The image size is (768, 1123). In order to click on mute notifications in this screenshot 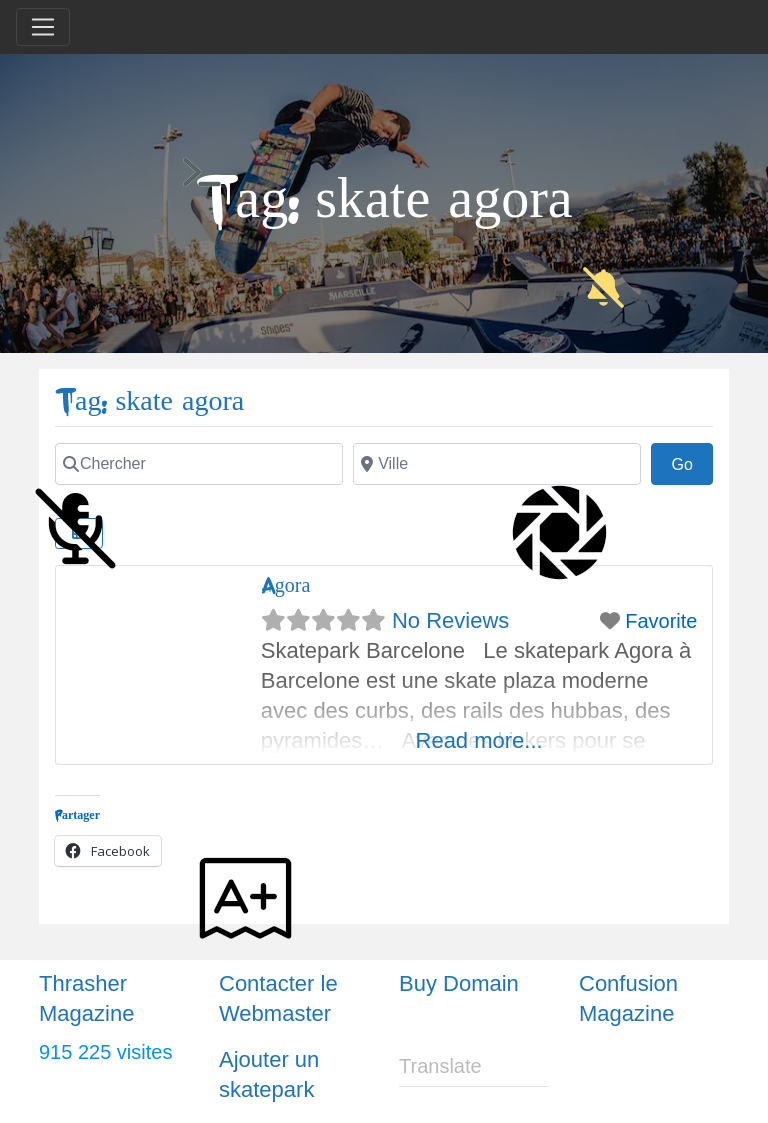, I will do `click(603, 287)`.